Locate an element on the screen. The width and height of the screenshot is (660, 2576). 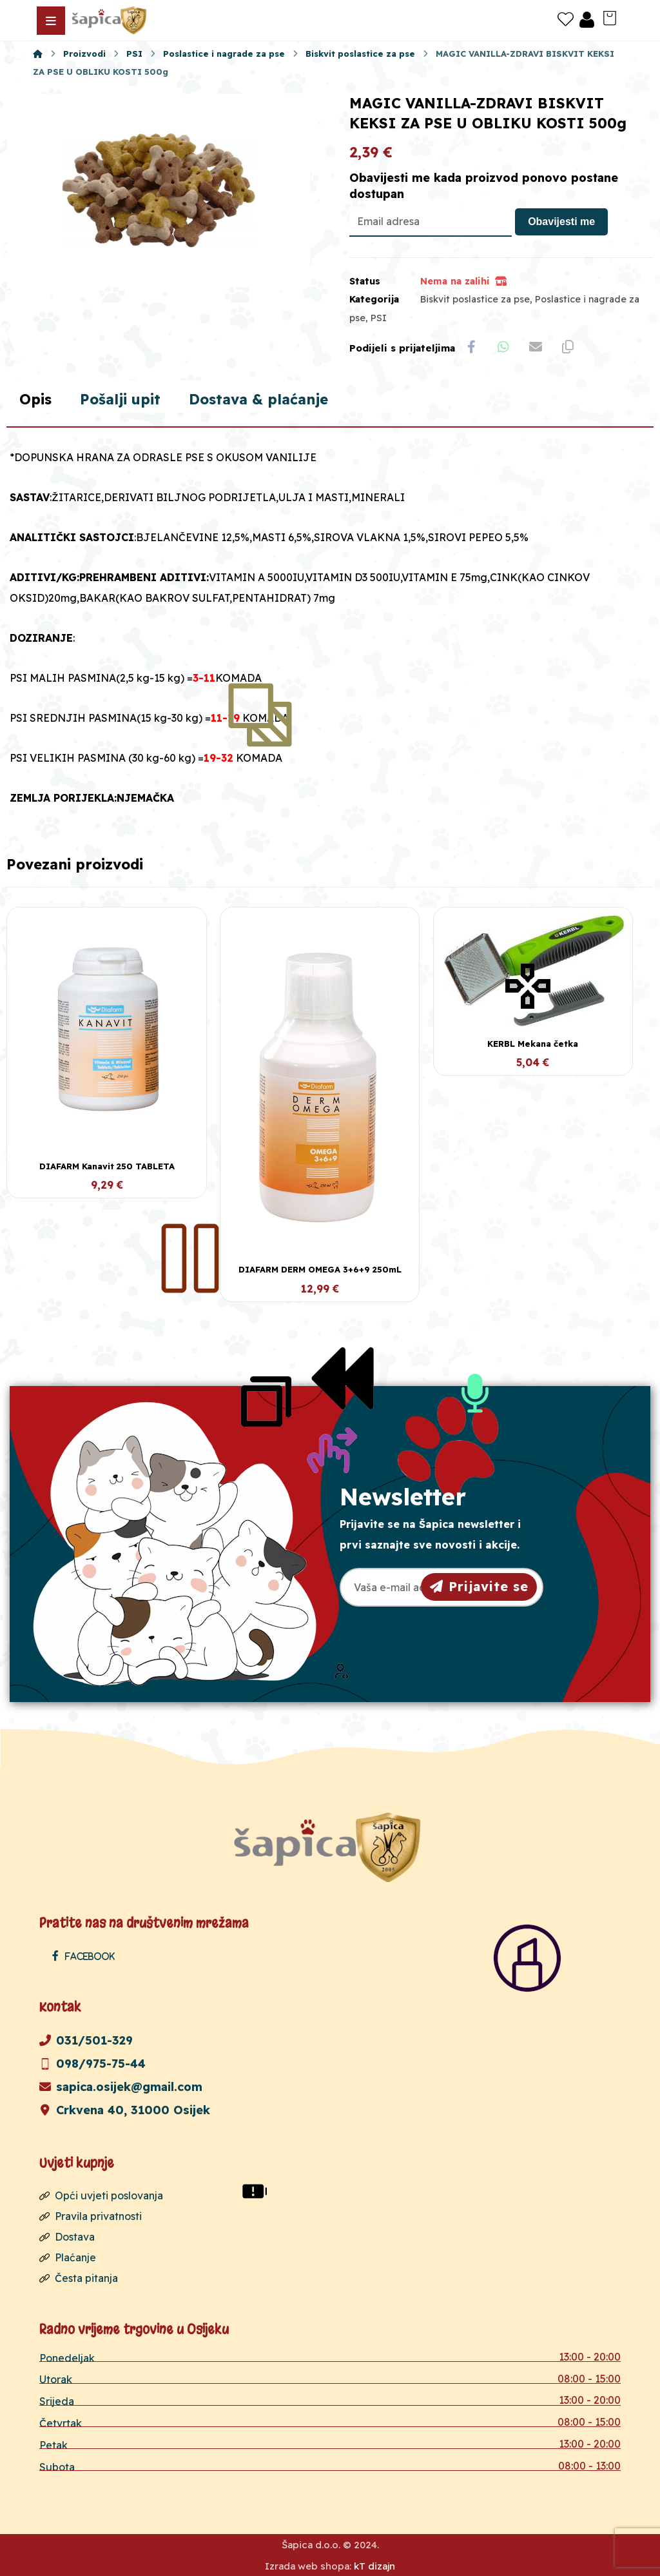
copy to clipboard is located at coordinates (266, 1402).